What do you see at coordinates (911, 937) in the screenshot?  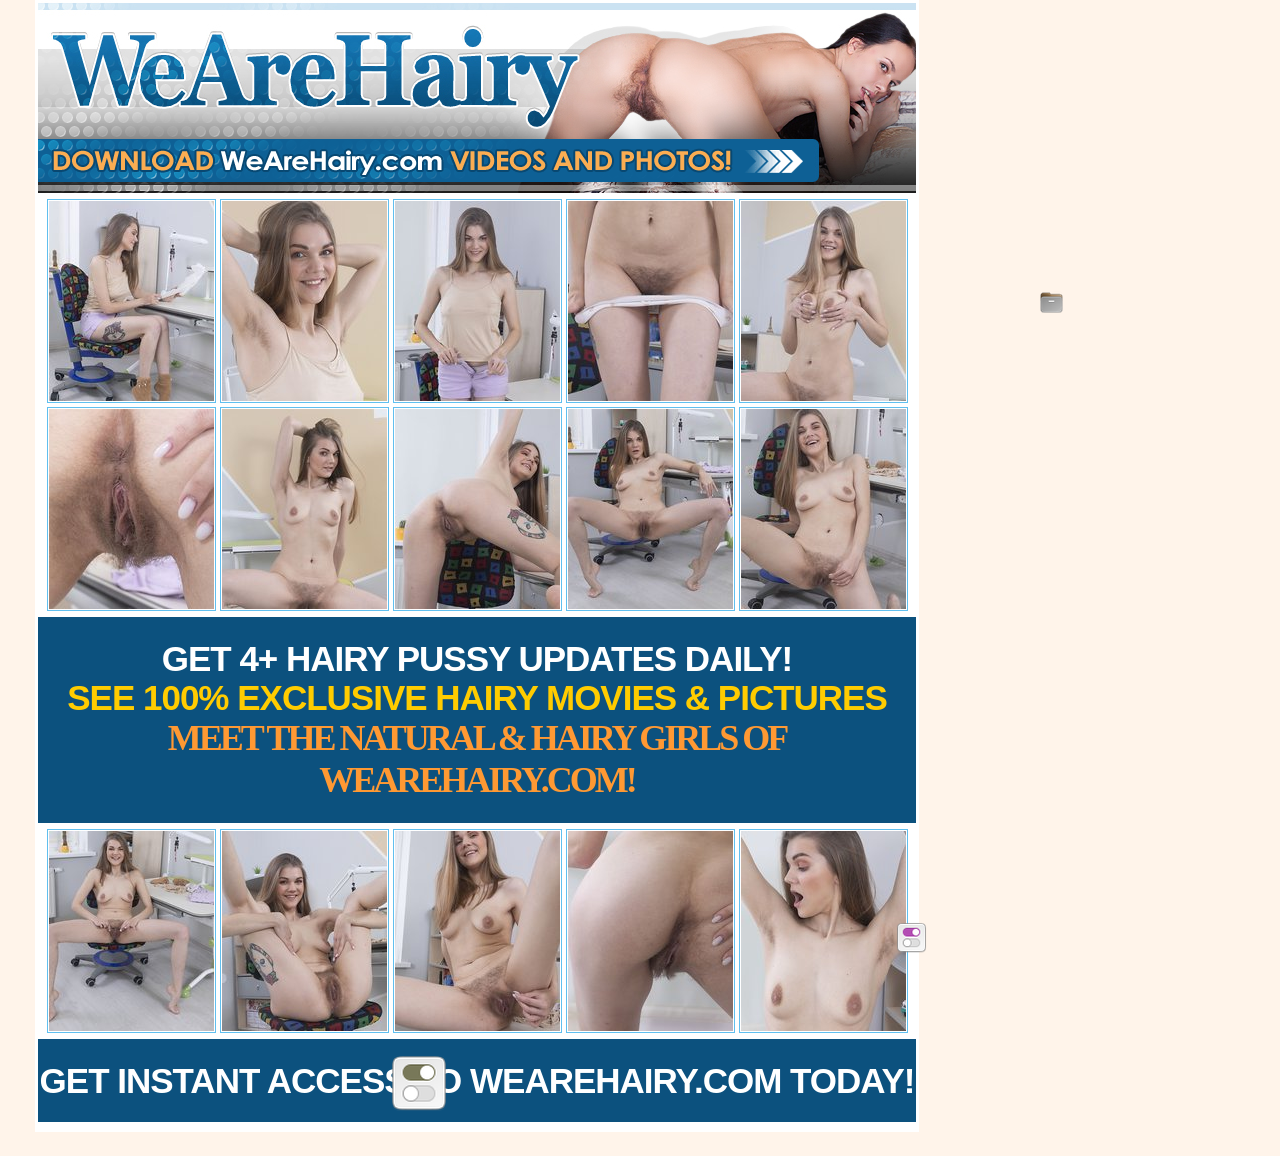 I see `open system tweaks or settings customization` at bounding box center [911, 937].